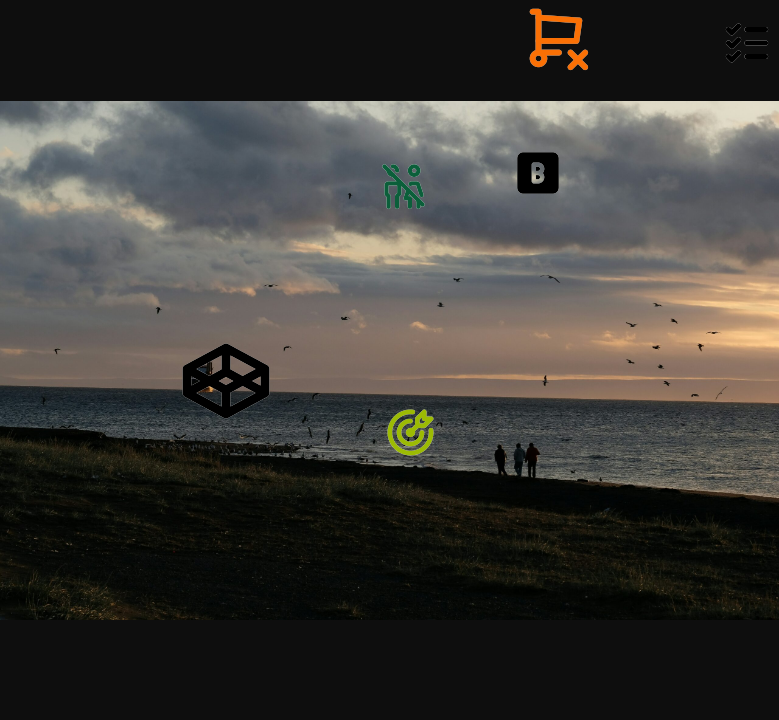 Image resolution: width=779 pixels, height=720 pixels. Describe the element at coordinates (538, 173) in the screenshot. I see `apply bold formatting to text` at that location.